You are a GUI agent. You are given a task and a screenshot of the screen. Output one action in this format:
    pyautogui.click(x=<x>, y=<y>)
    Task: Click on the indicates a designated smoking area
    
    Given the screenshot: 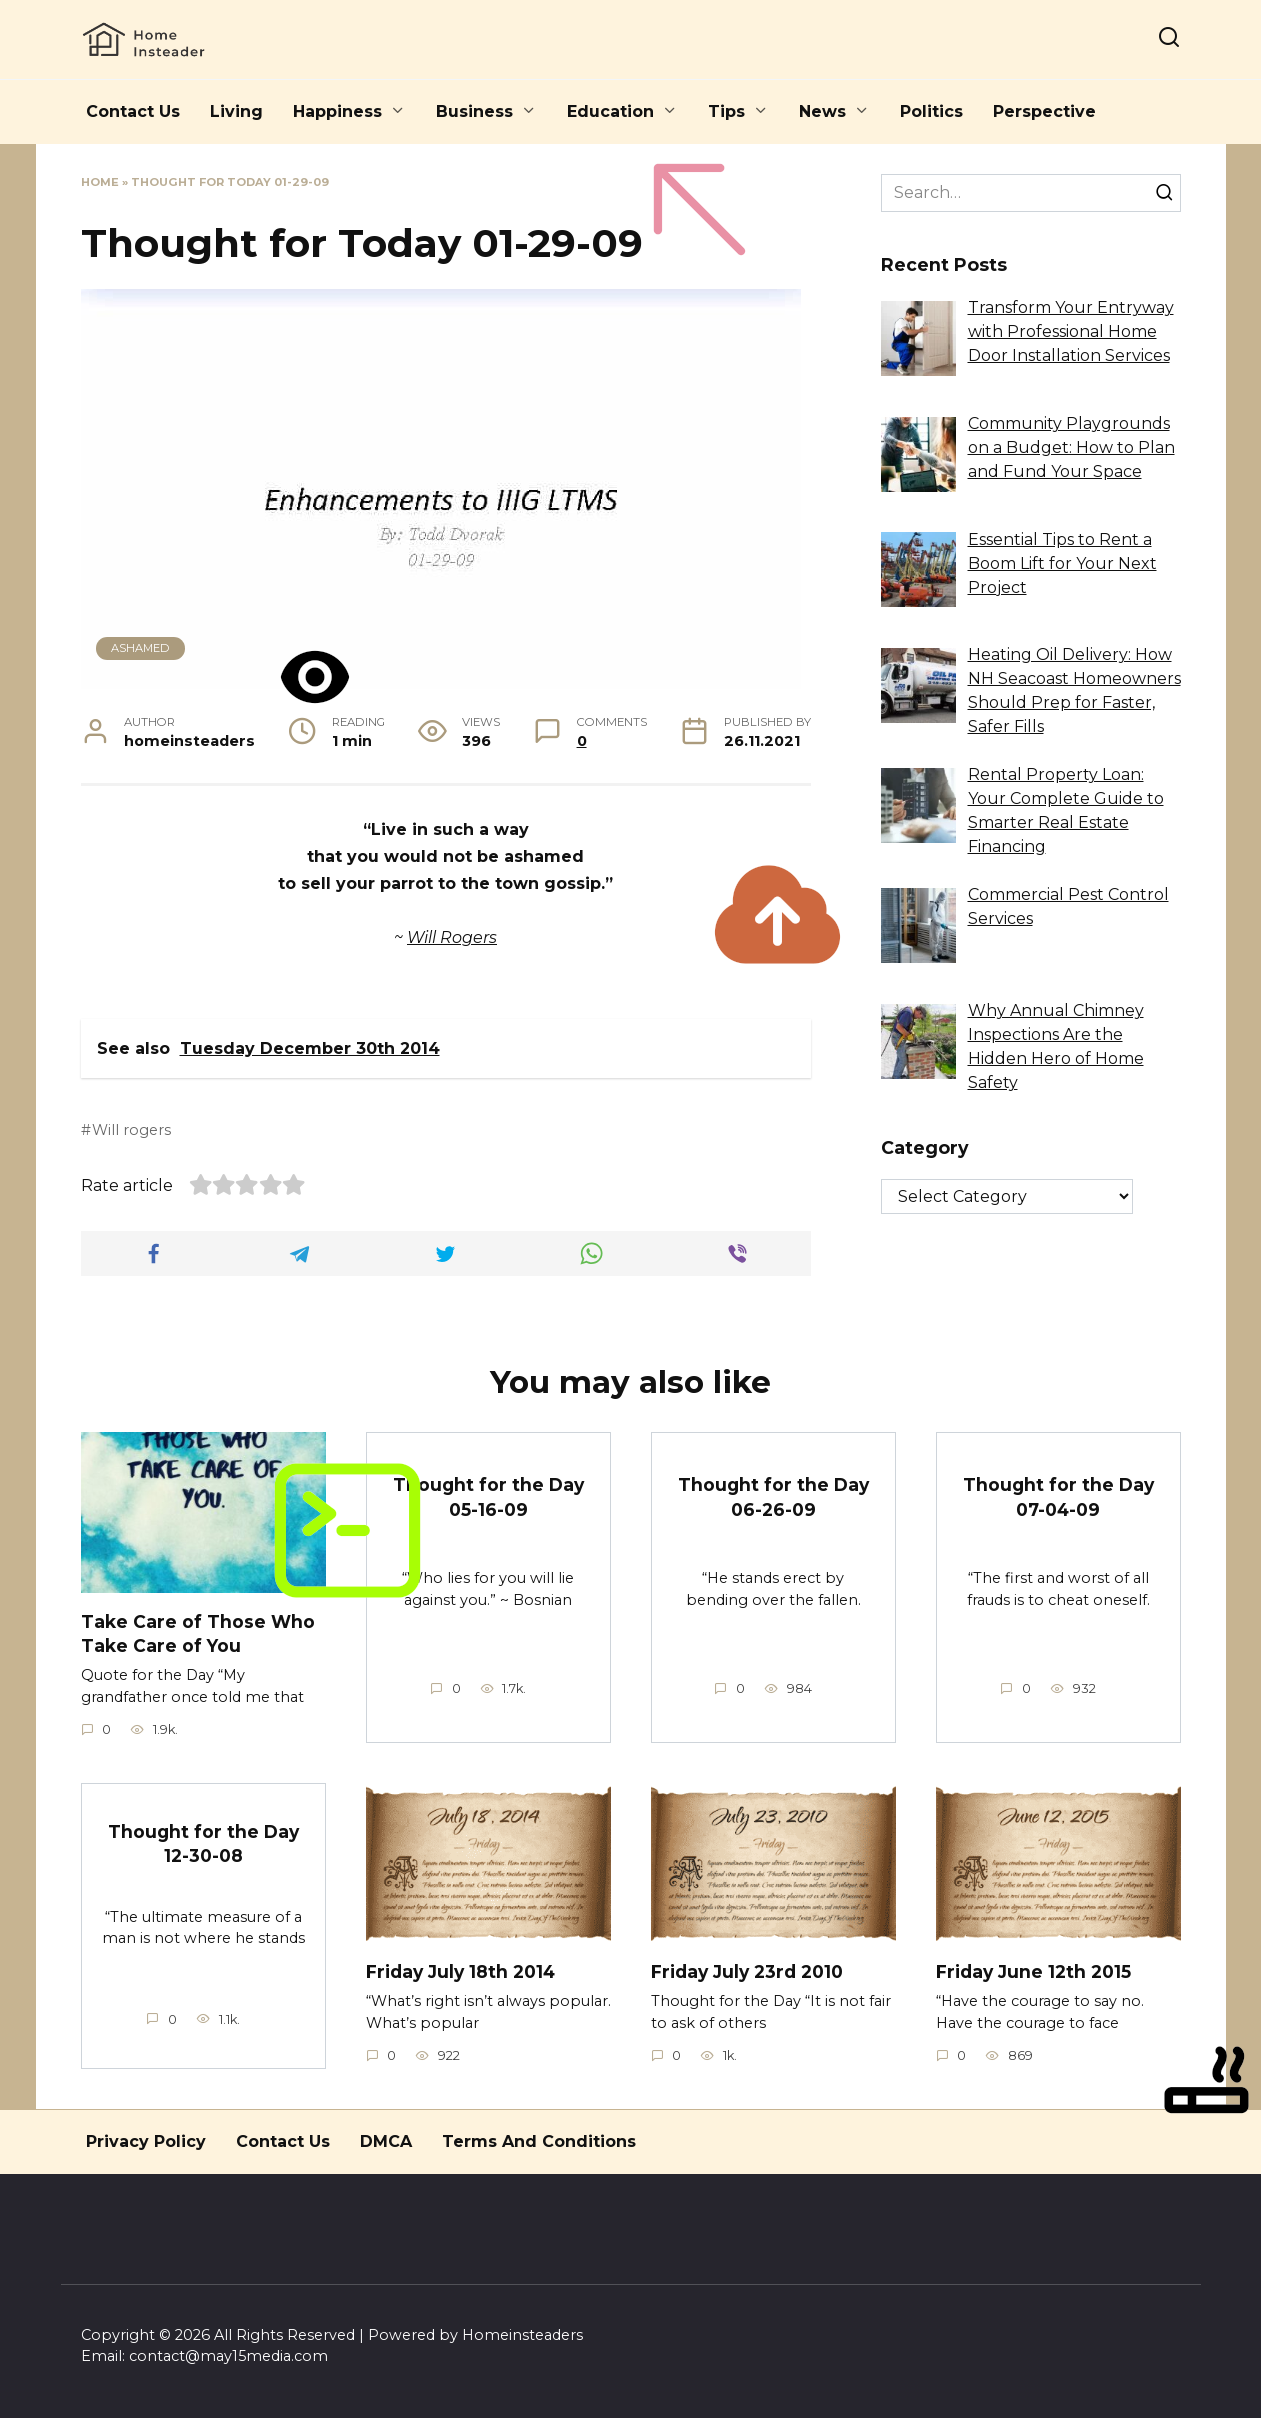 What is the action you would take?
    pyautogui.click(x=1206, y=2088)
    